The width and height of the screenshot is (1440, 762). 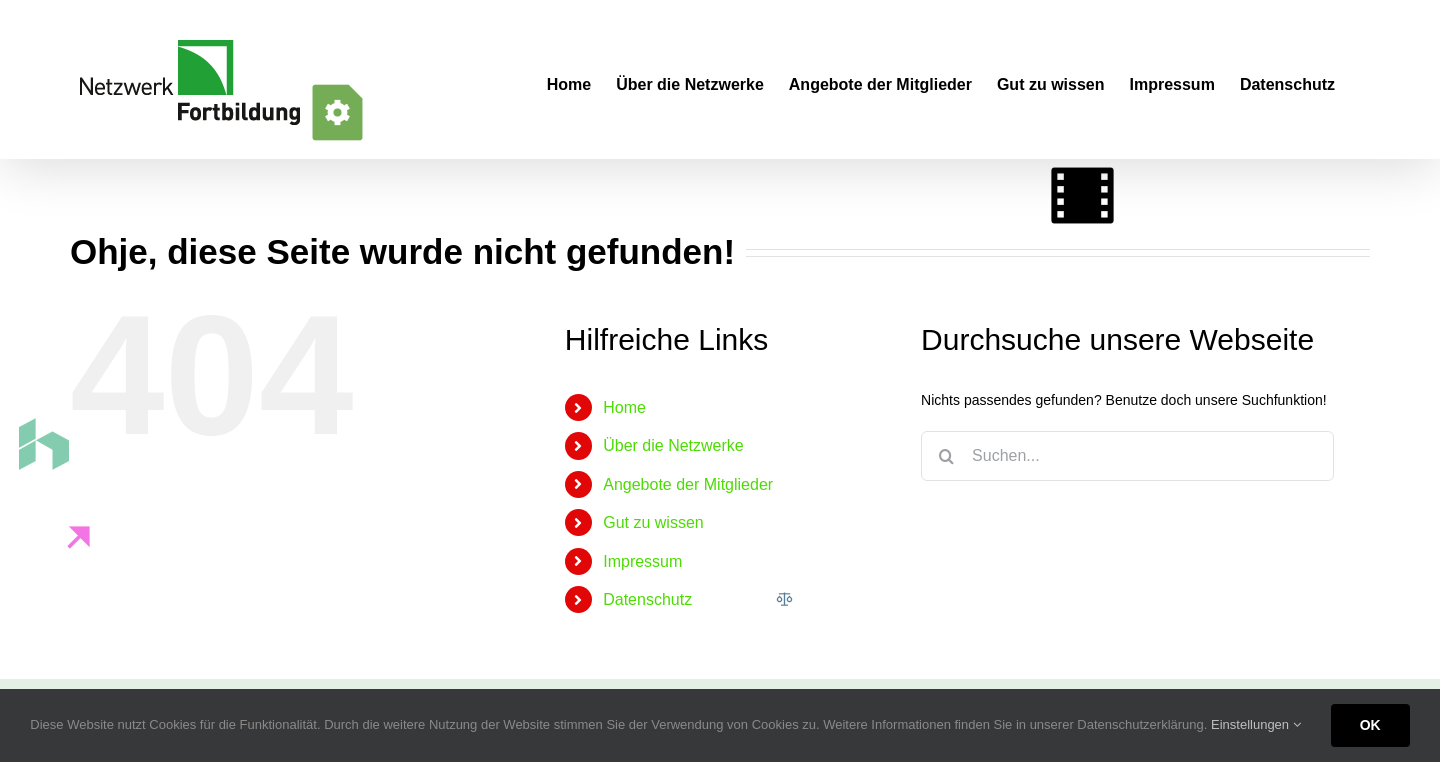 I want to click on open link in new tab or window, so click(x=78, y=537).